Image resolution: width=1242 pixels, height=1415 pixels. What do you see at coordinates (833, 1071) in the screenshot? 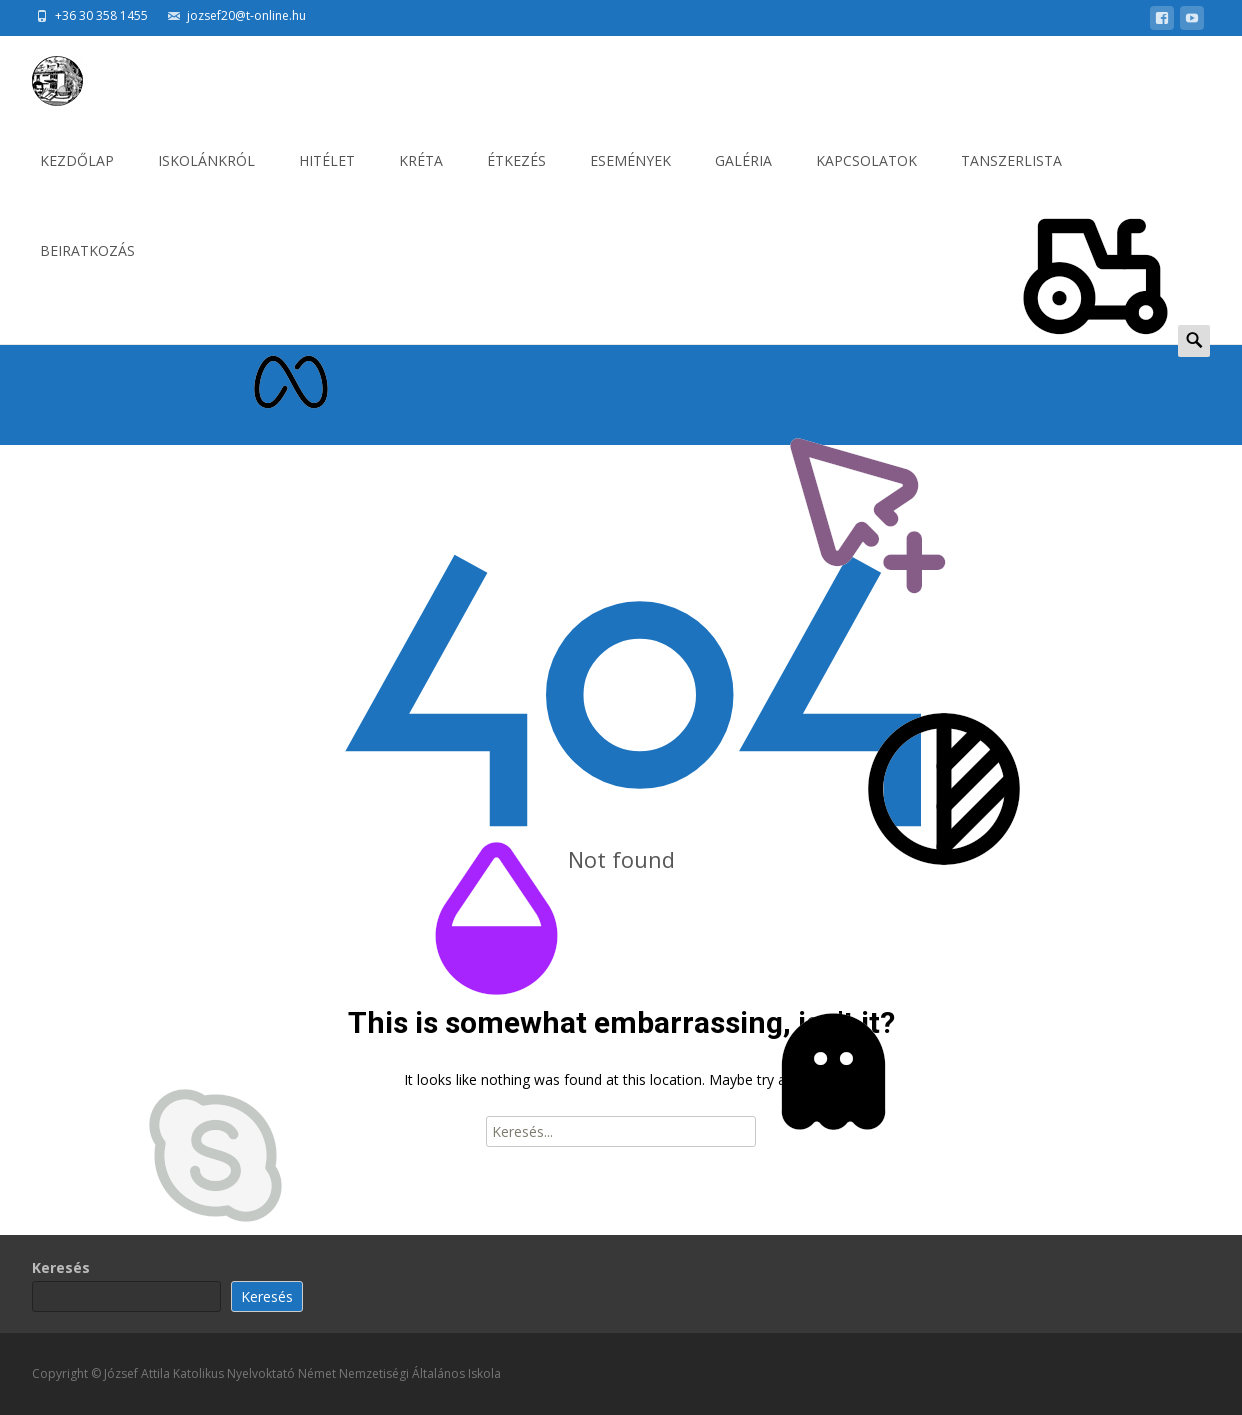
I see `indicates ghost mode or invisible status` at bounding box center [833, 1071].